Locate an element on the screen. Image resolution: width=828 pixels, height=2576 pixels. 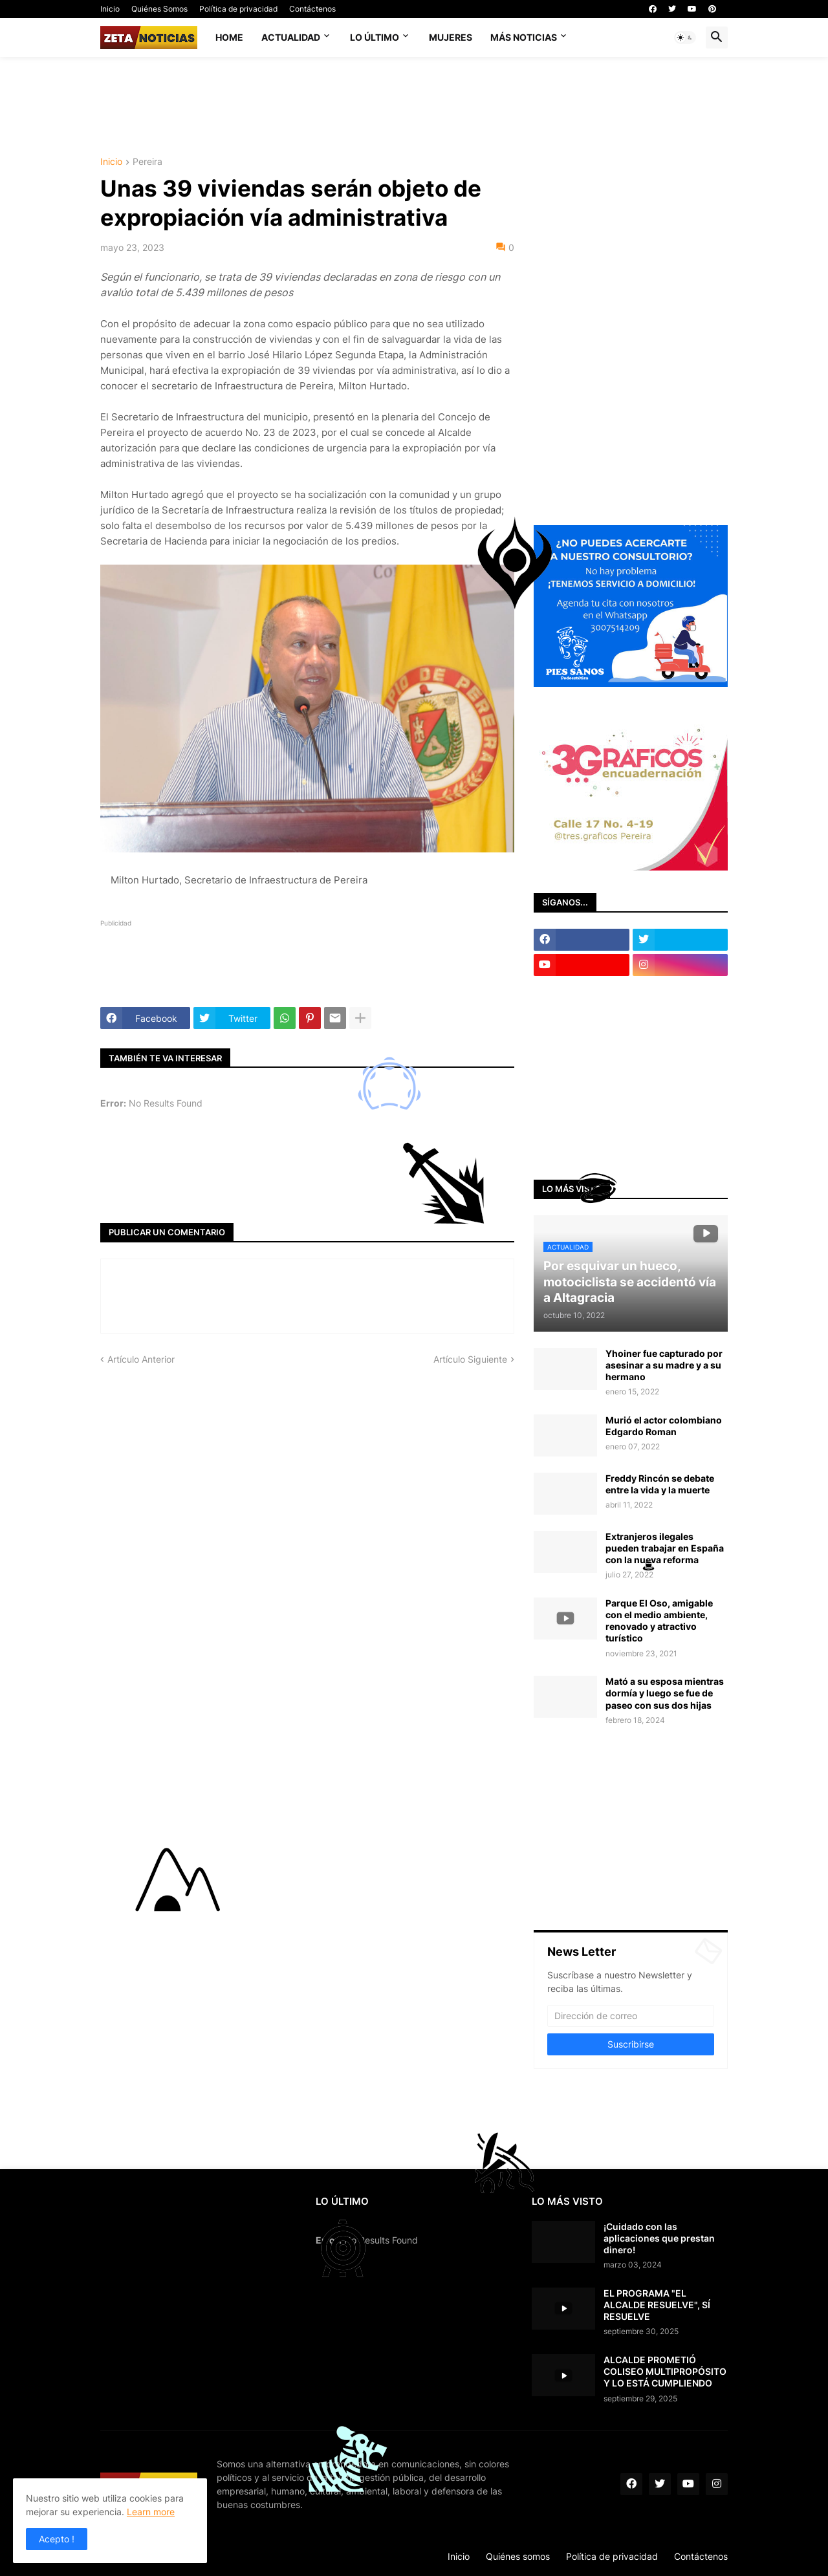
explore cave or dungeon location is located at coordinates (177, 1881).